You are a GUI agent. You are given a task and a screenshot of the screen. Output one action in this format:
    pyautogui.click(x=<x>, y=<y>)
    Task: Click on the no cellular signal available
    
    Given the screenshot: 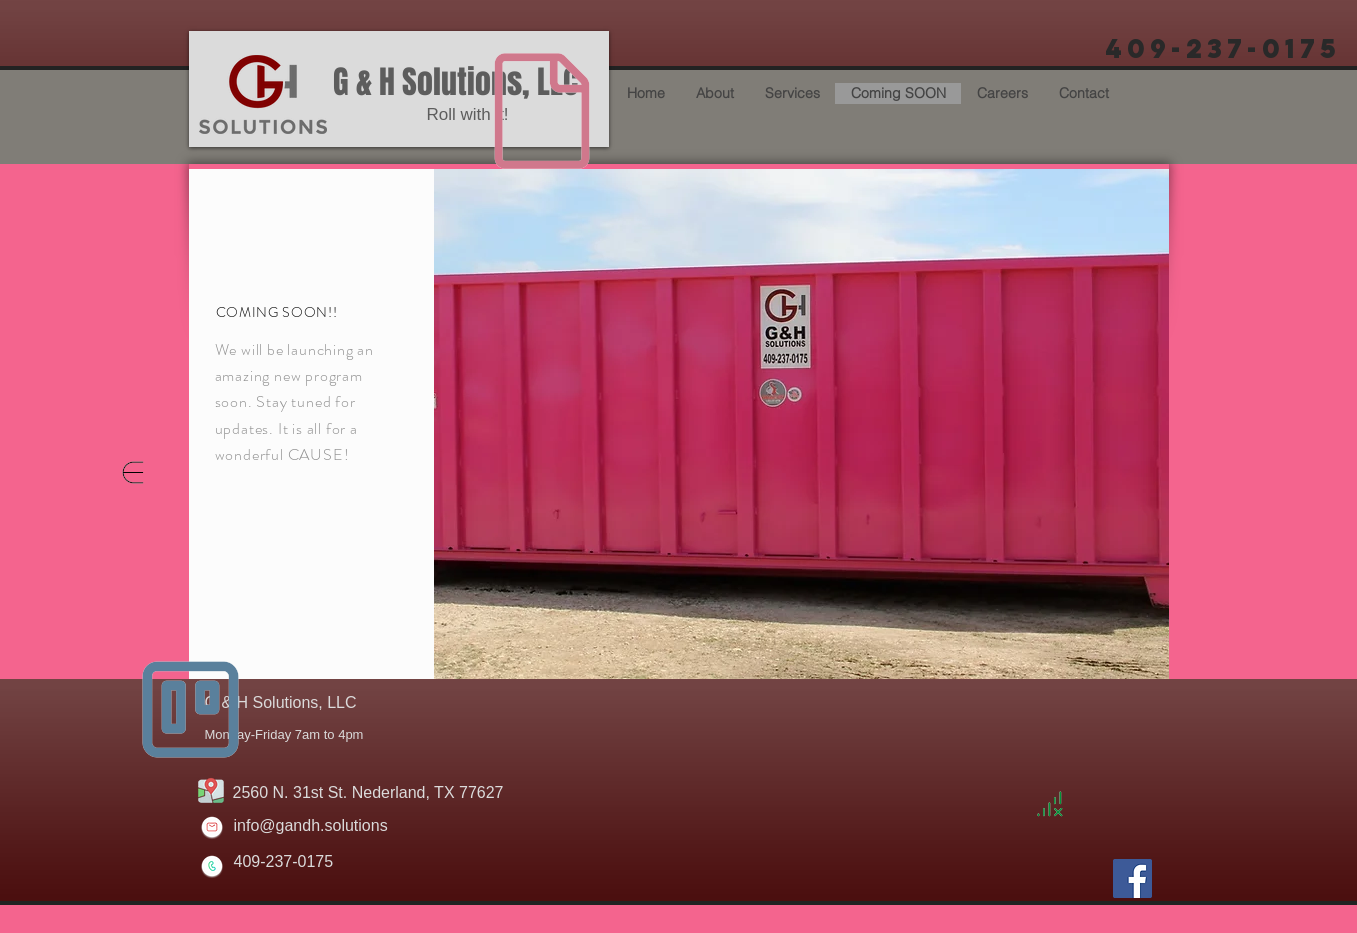 What is the action you would take?
    pyautogui.click(x=1050, y=805)
    